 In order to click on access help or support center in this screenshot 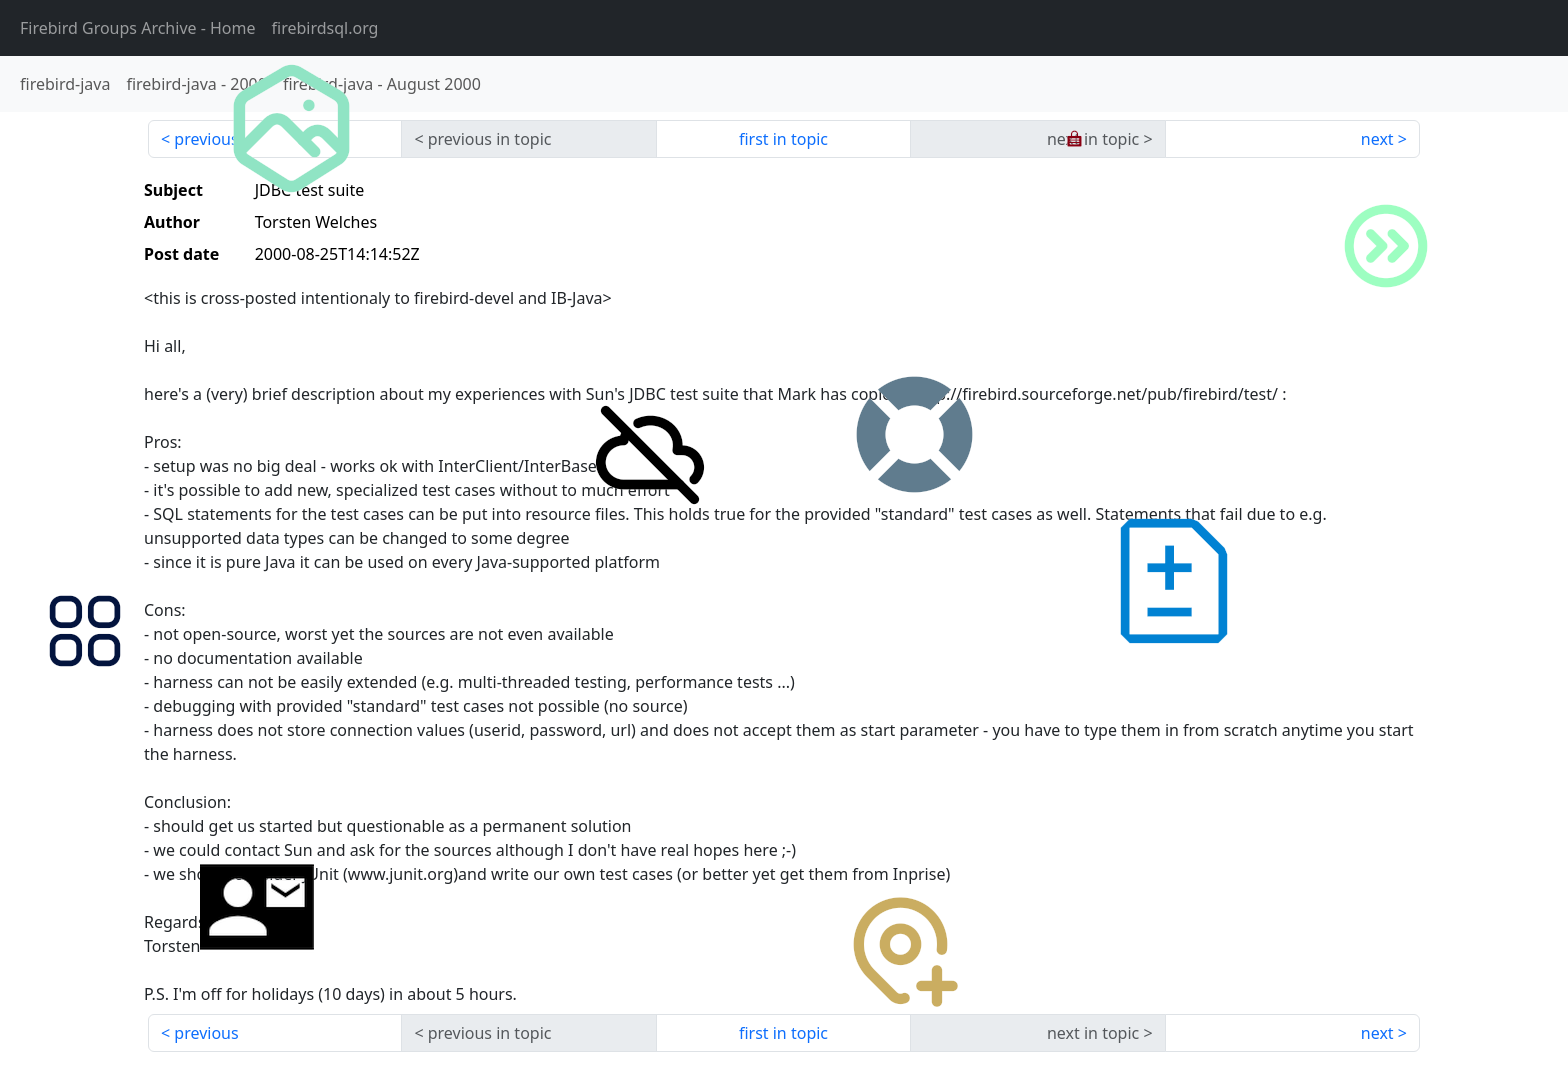, I will do `click(914, 434)`.